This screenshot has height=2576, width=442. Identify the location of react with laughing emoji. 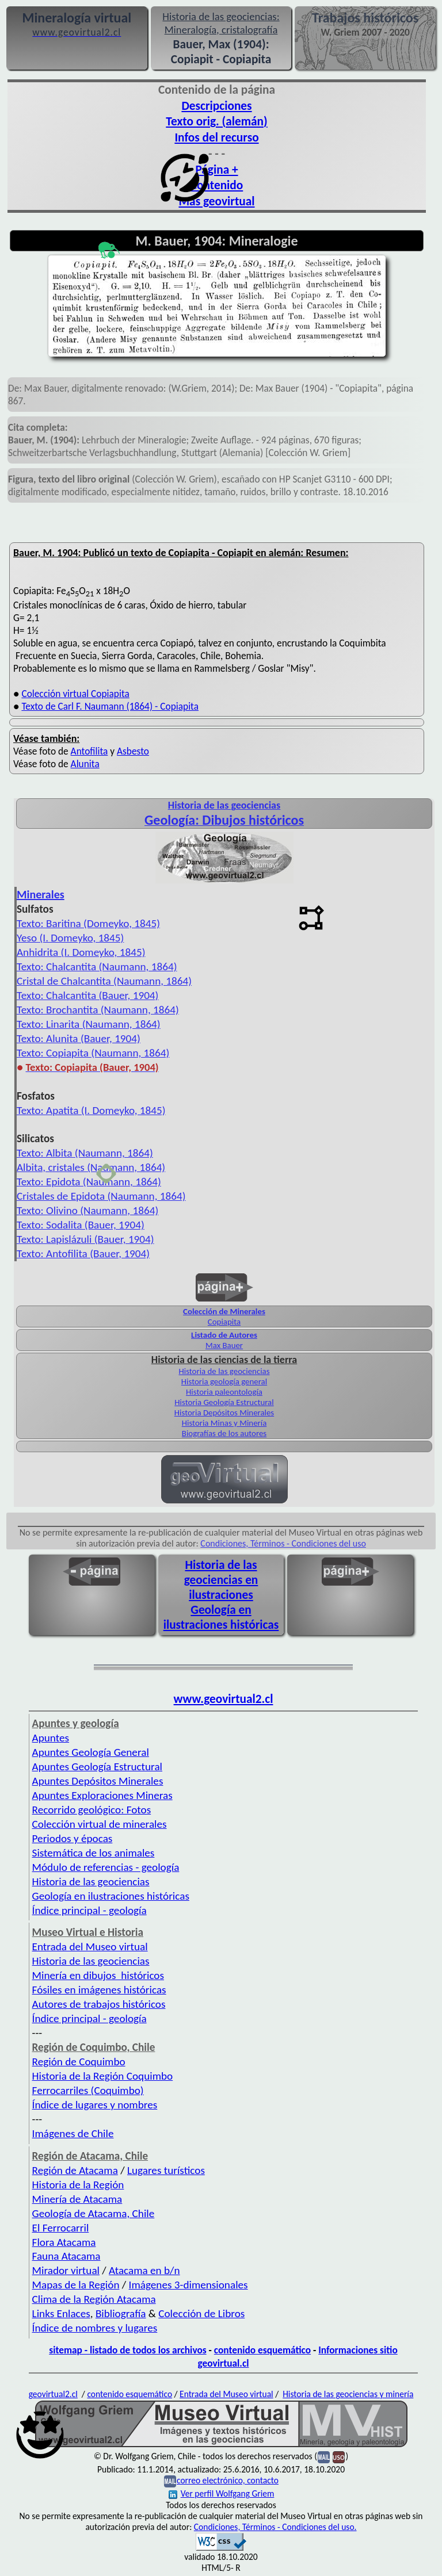
(185, 178).